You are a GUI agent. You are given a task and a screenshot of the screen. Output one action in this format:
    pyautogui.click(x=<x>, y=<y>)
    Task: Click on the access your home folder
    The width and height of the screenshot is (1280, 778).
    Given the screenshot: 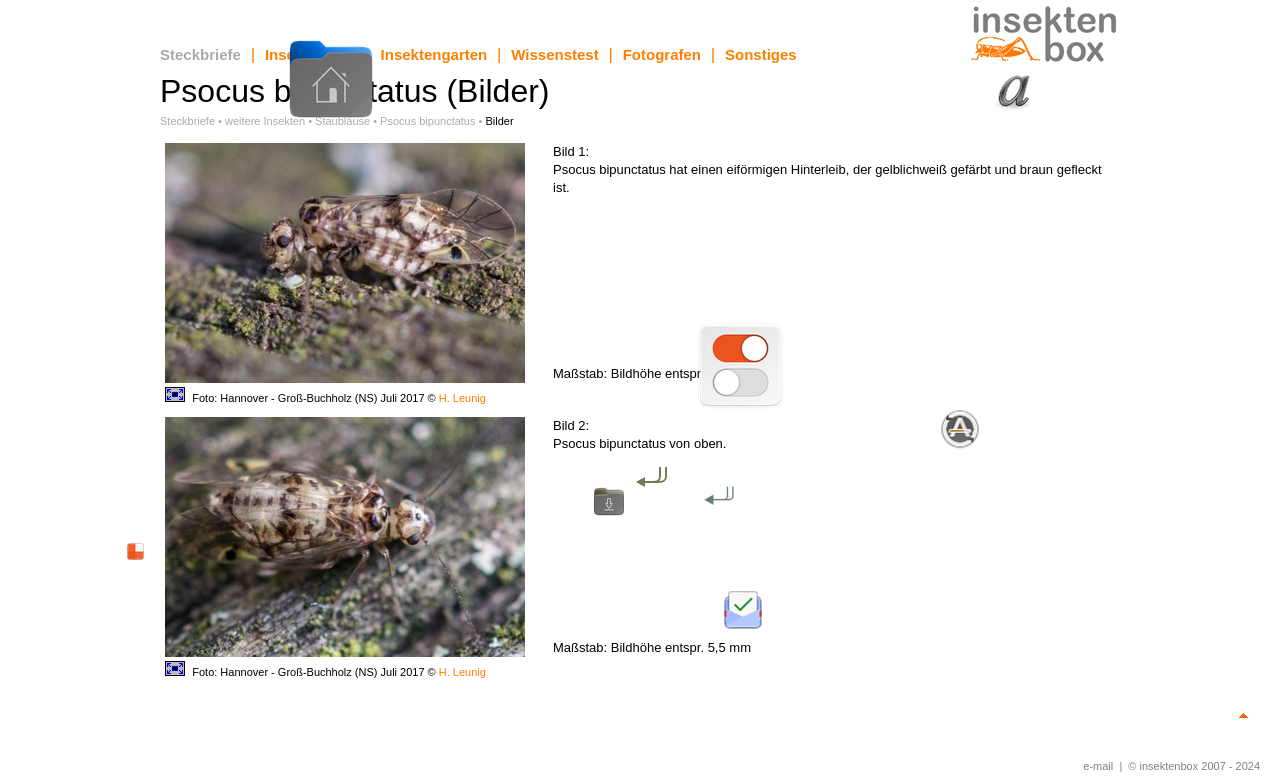 What is the action you would take?
    pyautogui.click(x=331, y=79)
    